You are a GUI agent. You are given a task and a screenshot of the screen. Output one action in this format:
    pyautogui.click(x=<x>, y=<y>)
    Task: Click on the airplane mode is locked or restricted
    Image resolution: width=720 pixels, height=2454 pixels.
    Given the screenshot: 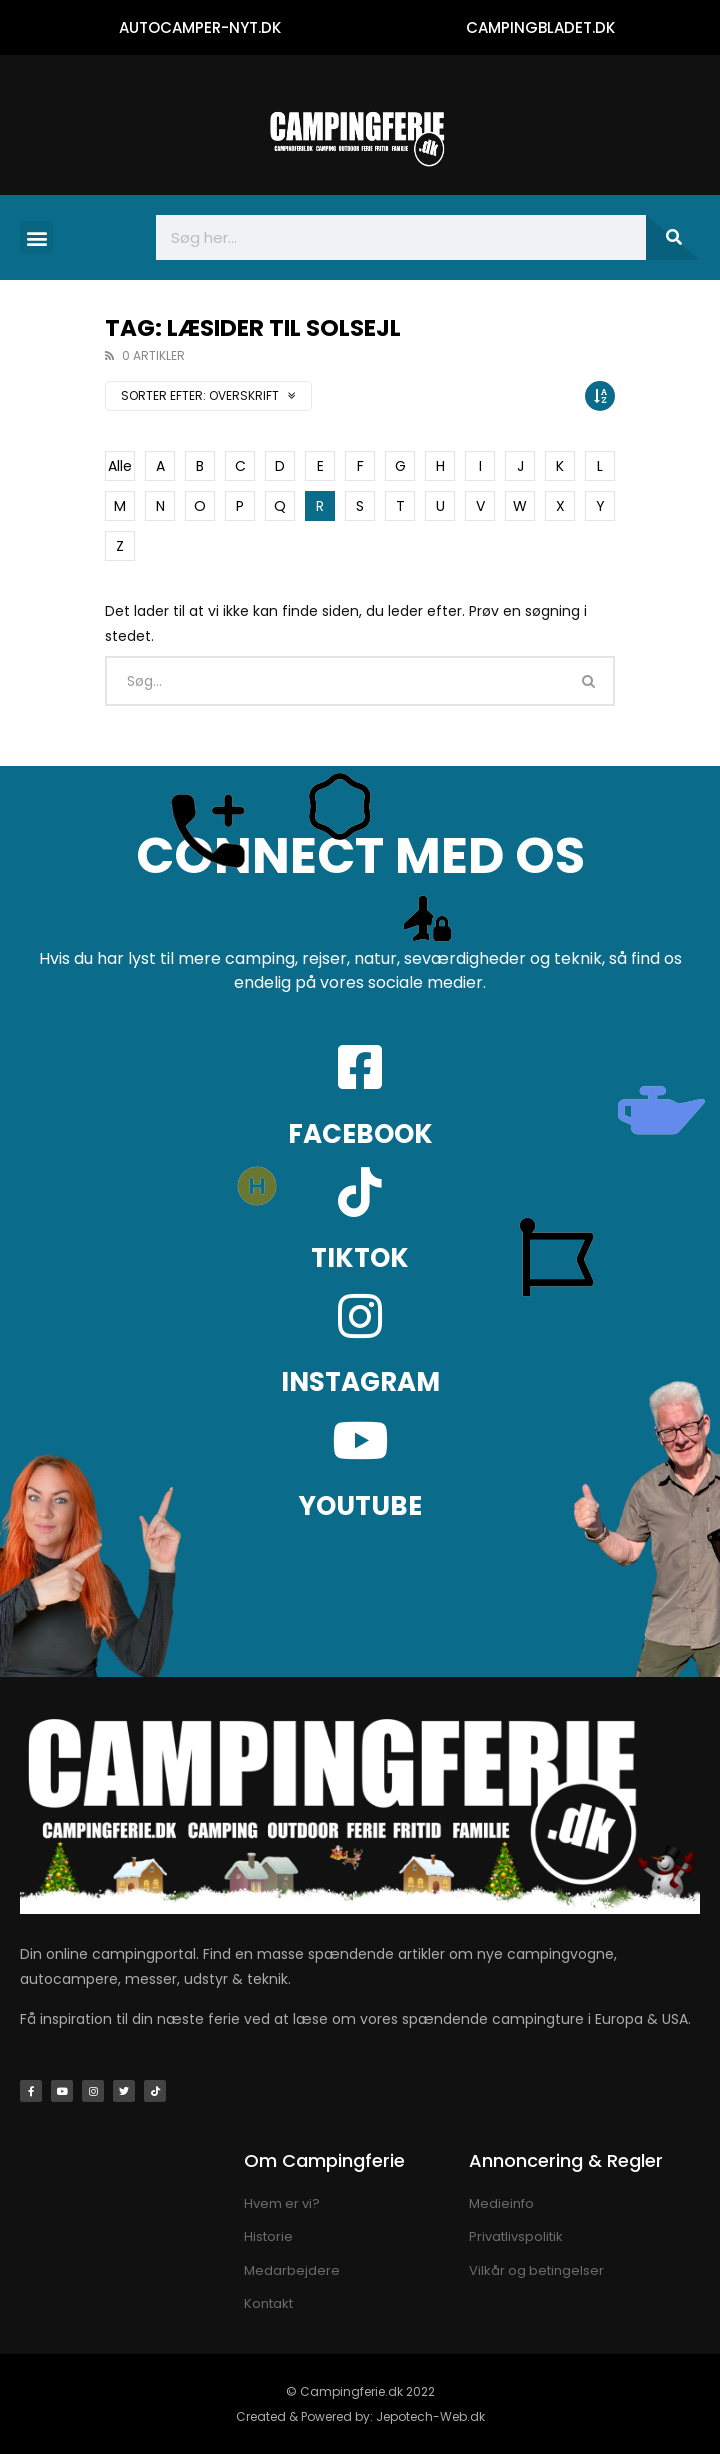 What is the action you would take?
    pyautogui.click(x=425, y=918)
    